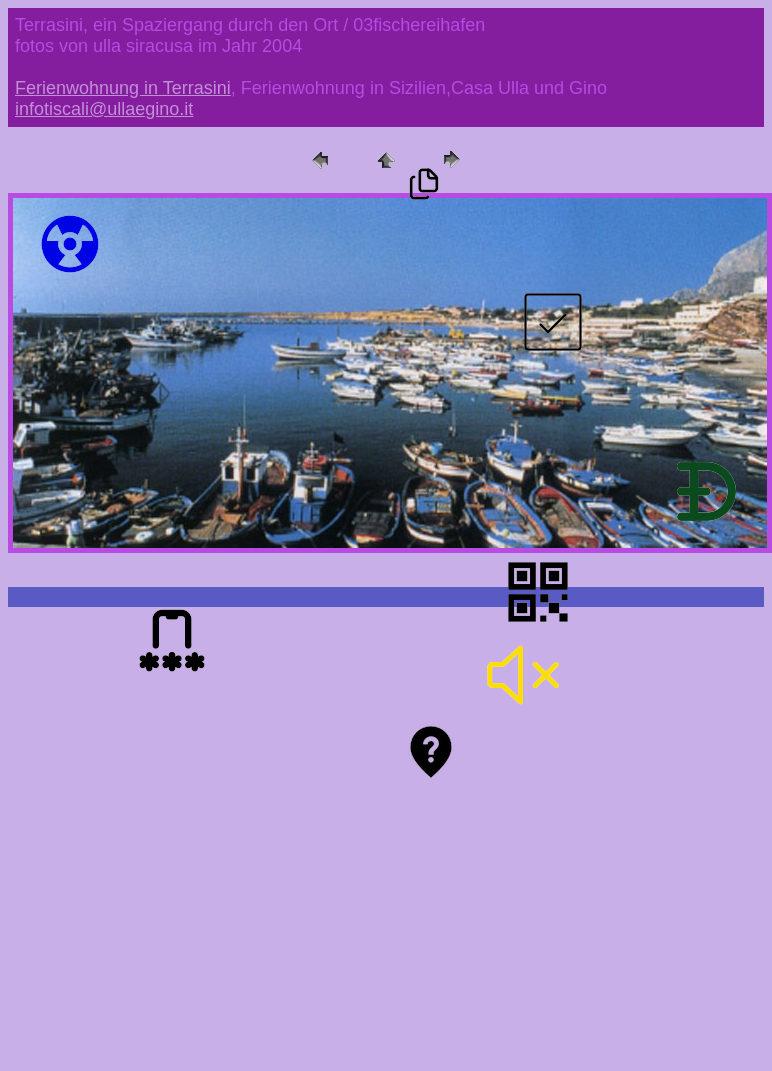  What do you see at coordinates (553, 322) in the screenshot?
I see `mark task as complete` at bounding box center [553, 322].